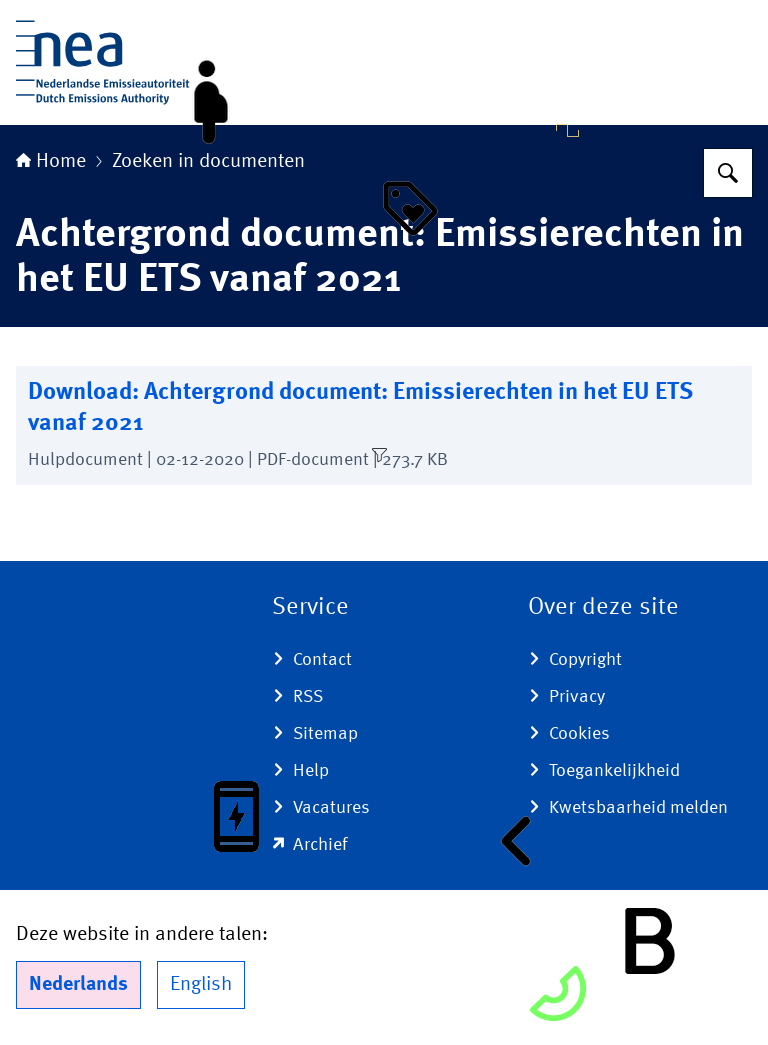 This screenshot has height=1045, width=768. Describe the element at coordinates (517, 841) in the screenshot. I see `navigate back to the previous screen` at that location.